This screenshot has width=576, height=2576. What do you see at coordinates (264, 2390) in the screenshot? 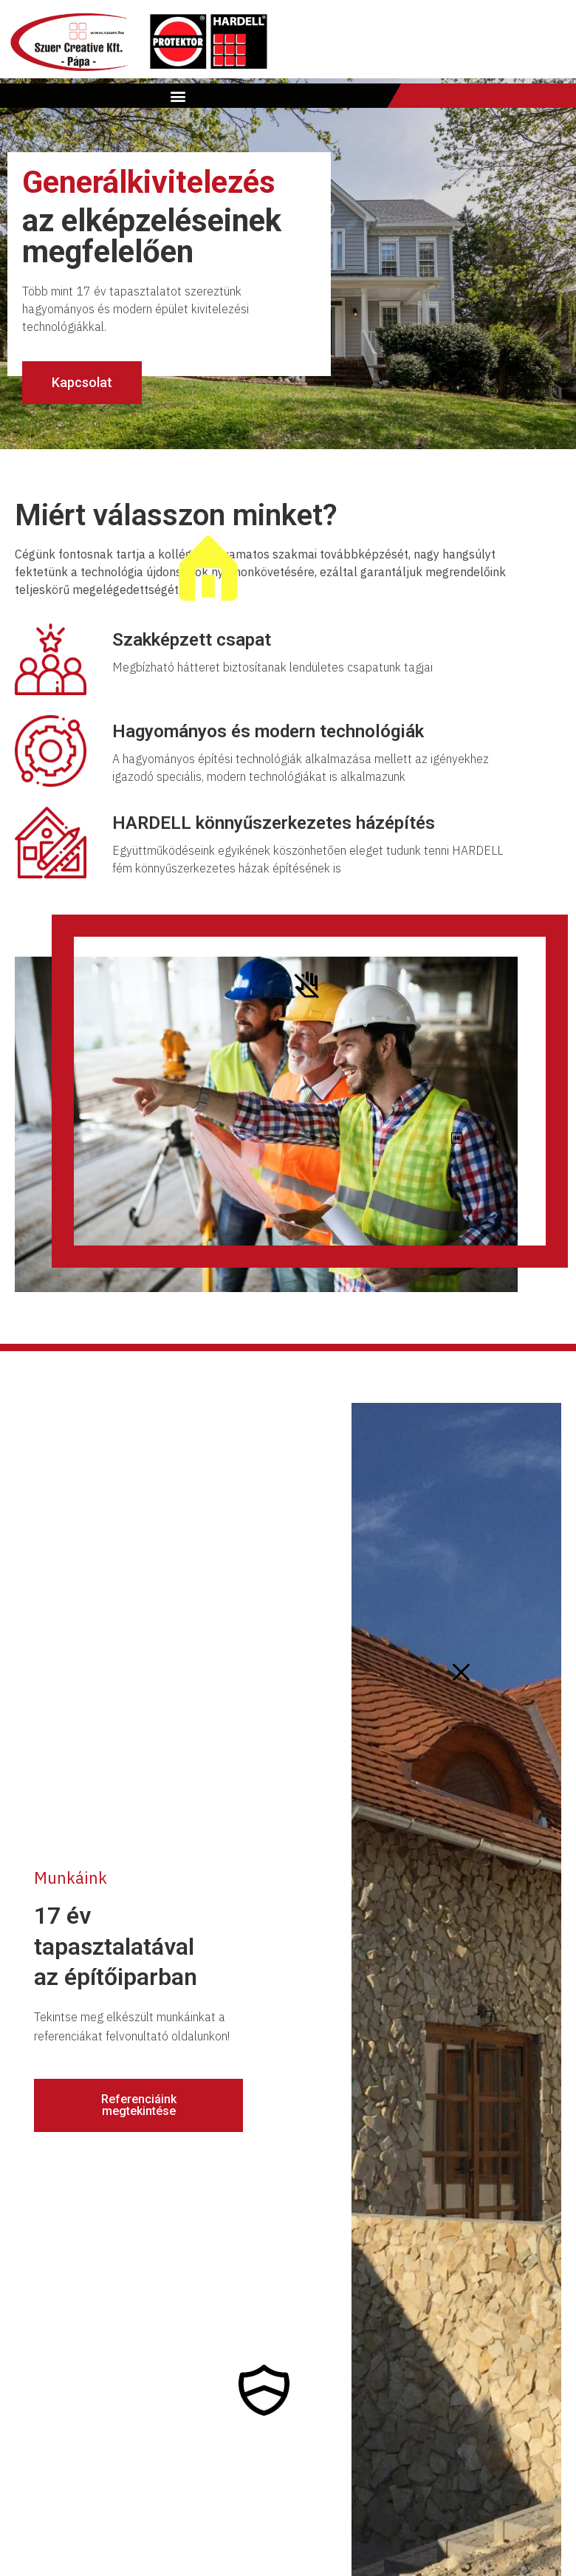
I see `access security or protection settings` at bounding box center [264, 2390].